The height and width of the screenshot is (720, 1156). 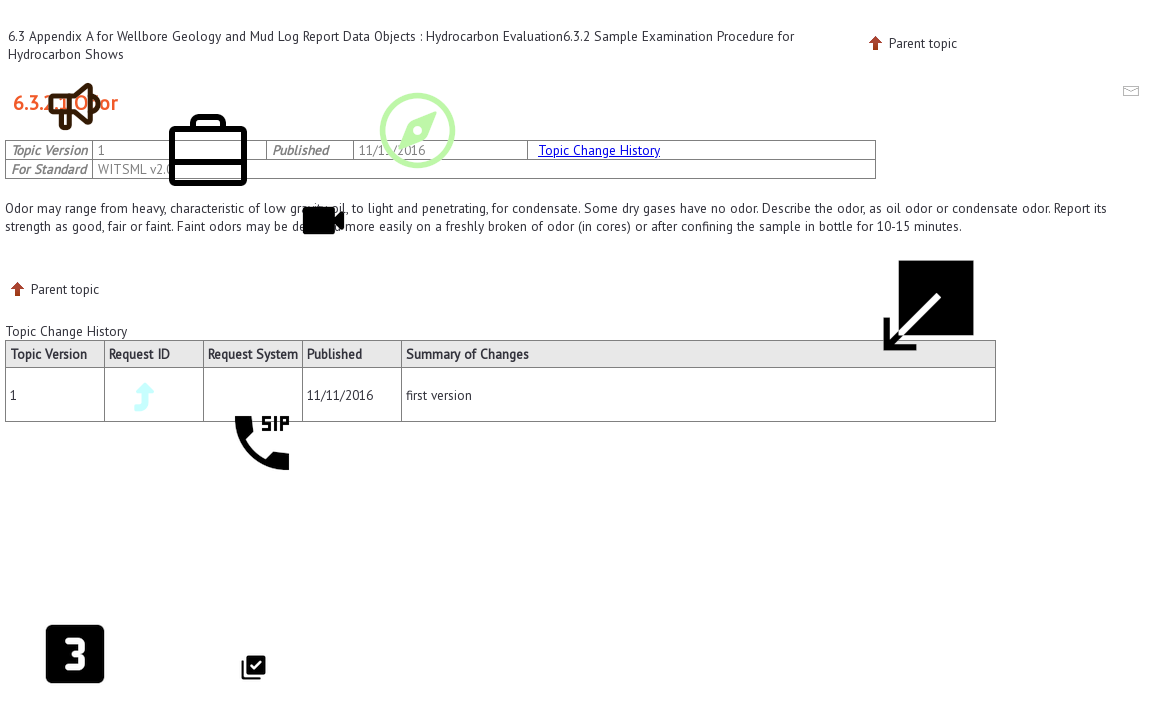 I want to click on start a video call, so click(x=323, y=220).